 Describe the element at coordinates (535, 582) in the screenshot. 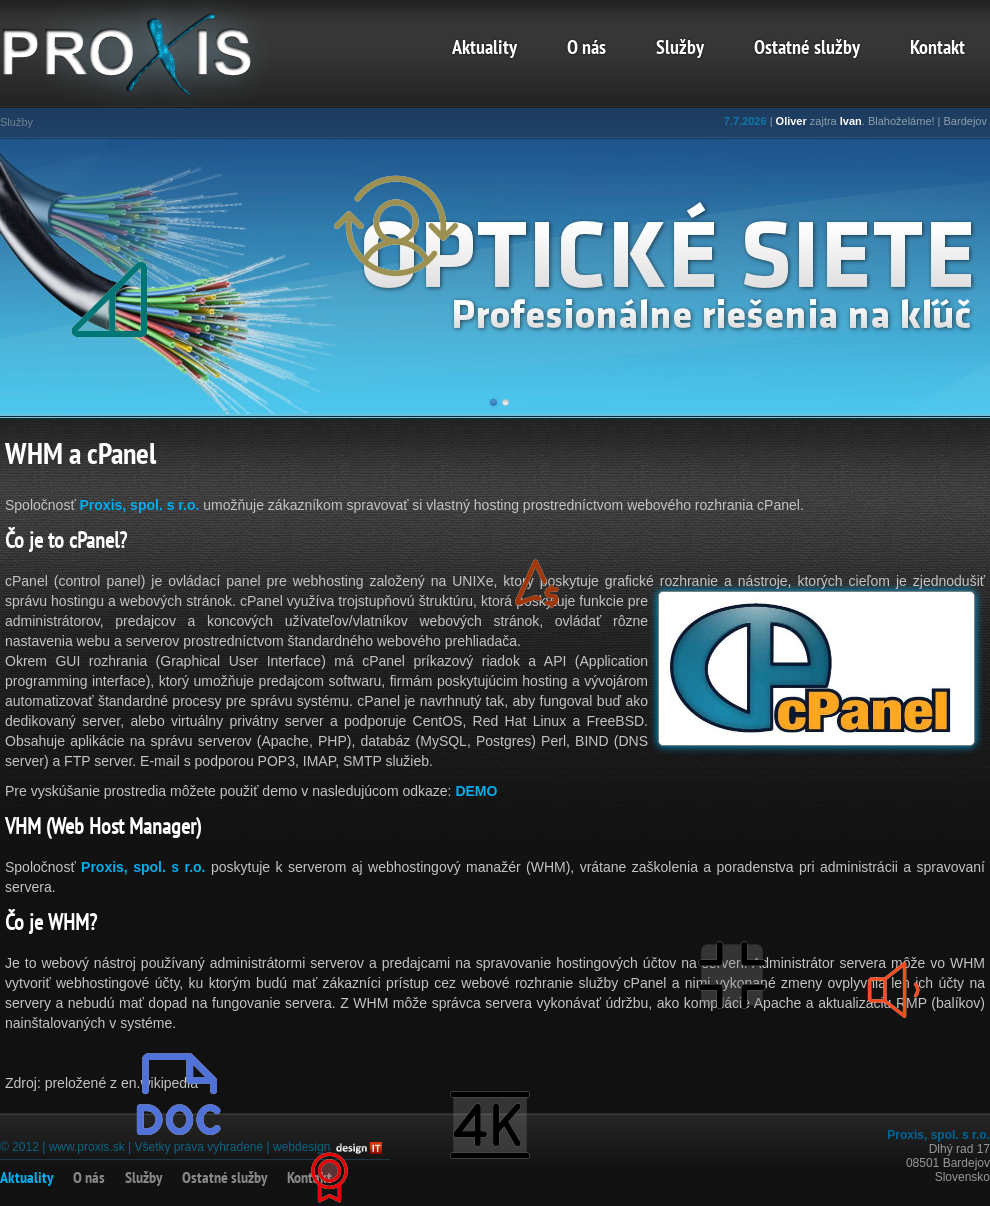

I see `navigate to nearby financial services` at that location.